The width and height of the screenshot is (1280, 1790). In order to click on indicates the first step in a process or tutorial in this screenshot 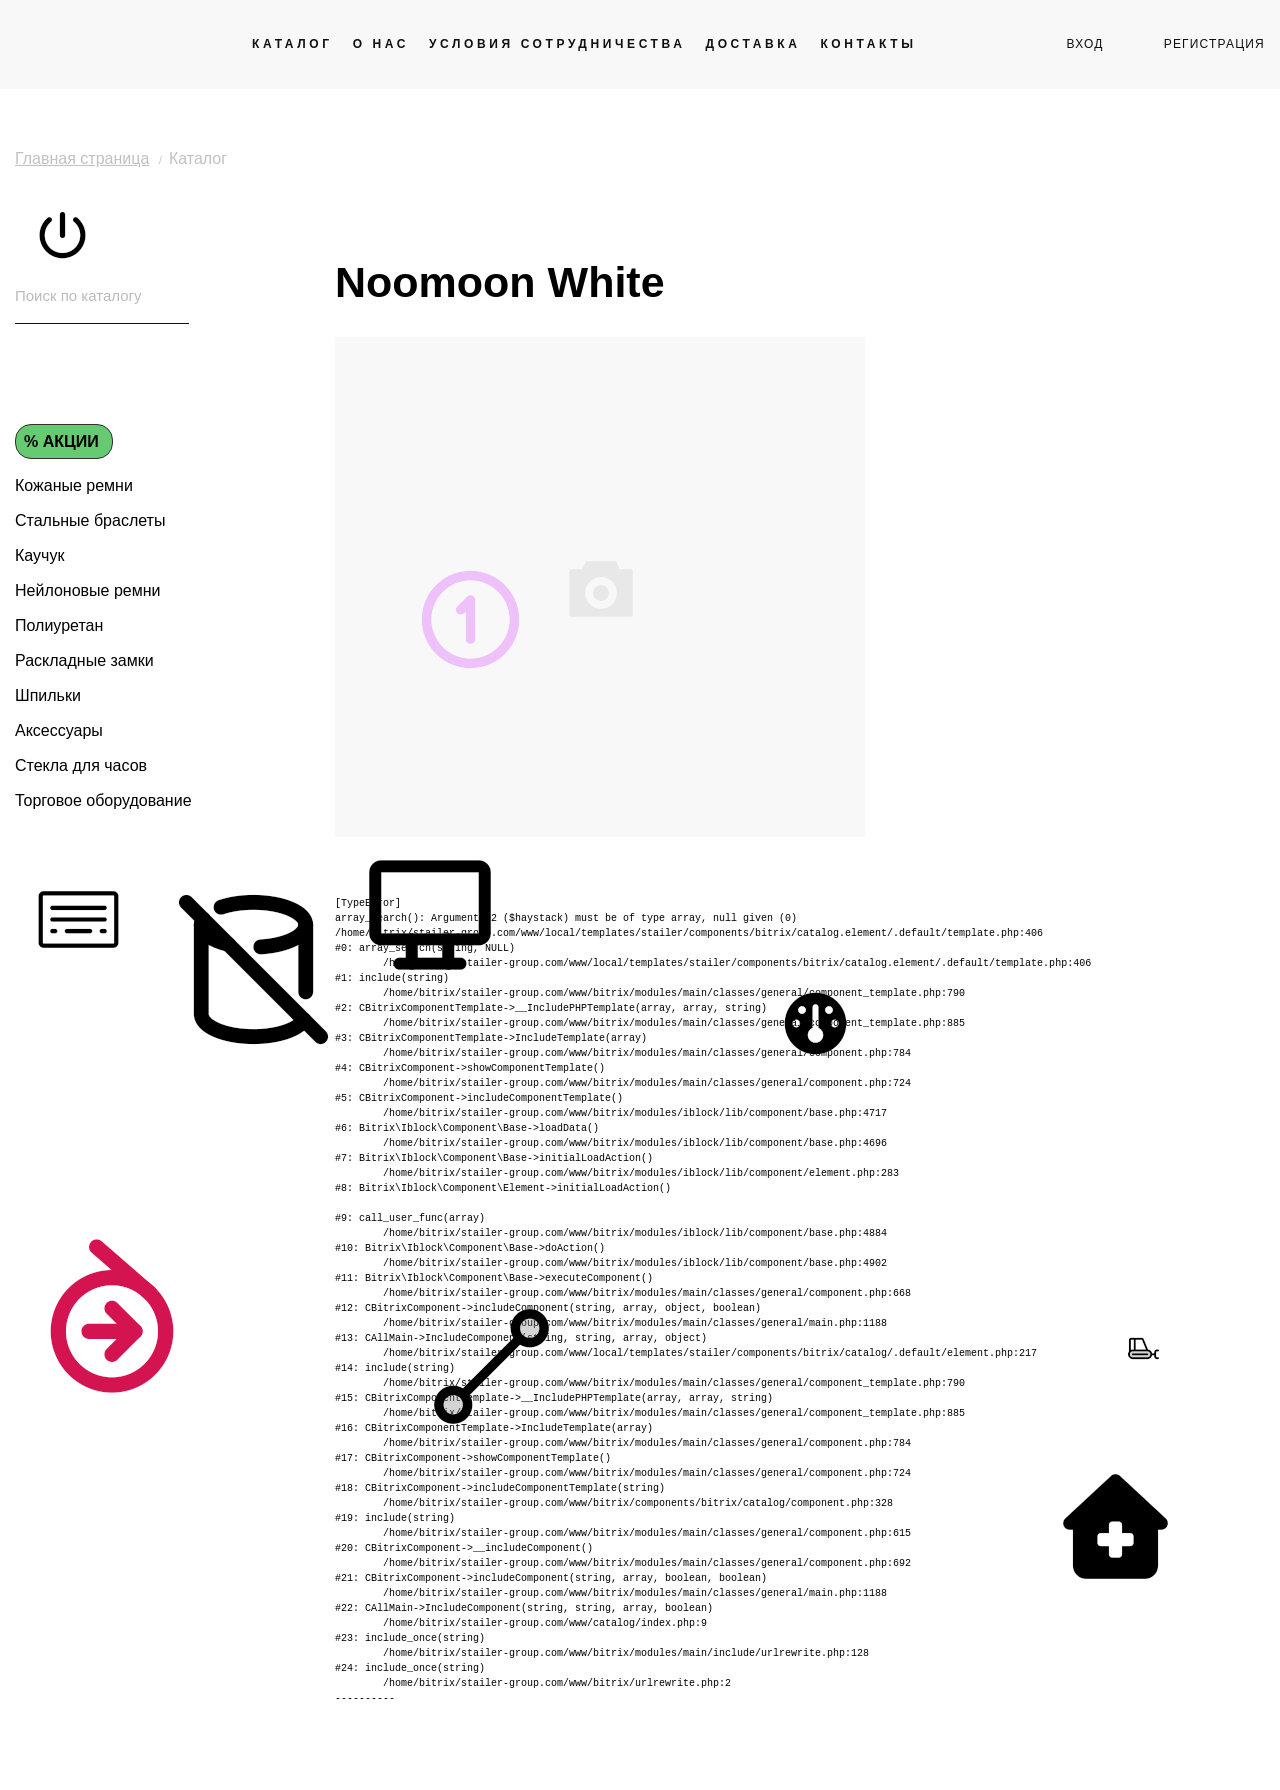, I will do `click(470, 619)`.